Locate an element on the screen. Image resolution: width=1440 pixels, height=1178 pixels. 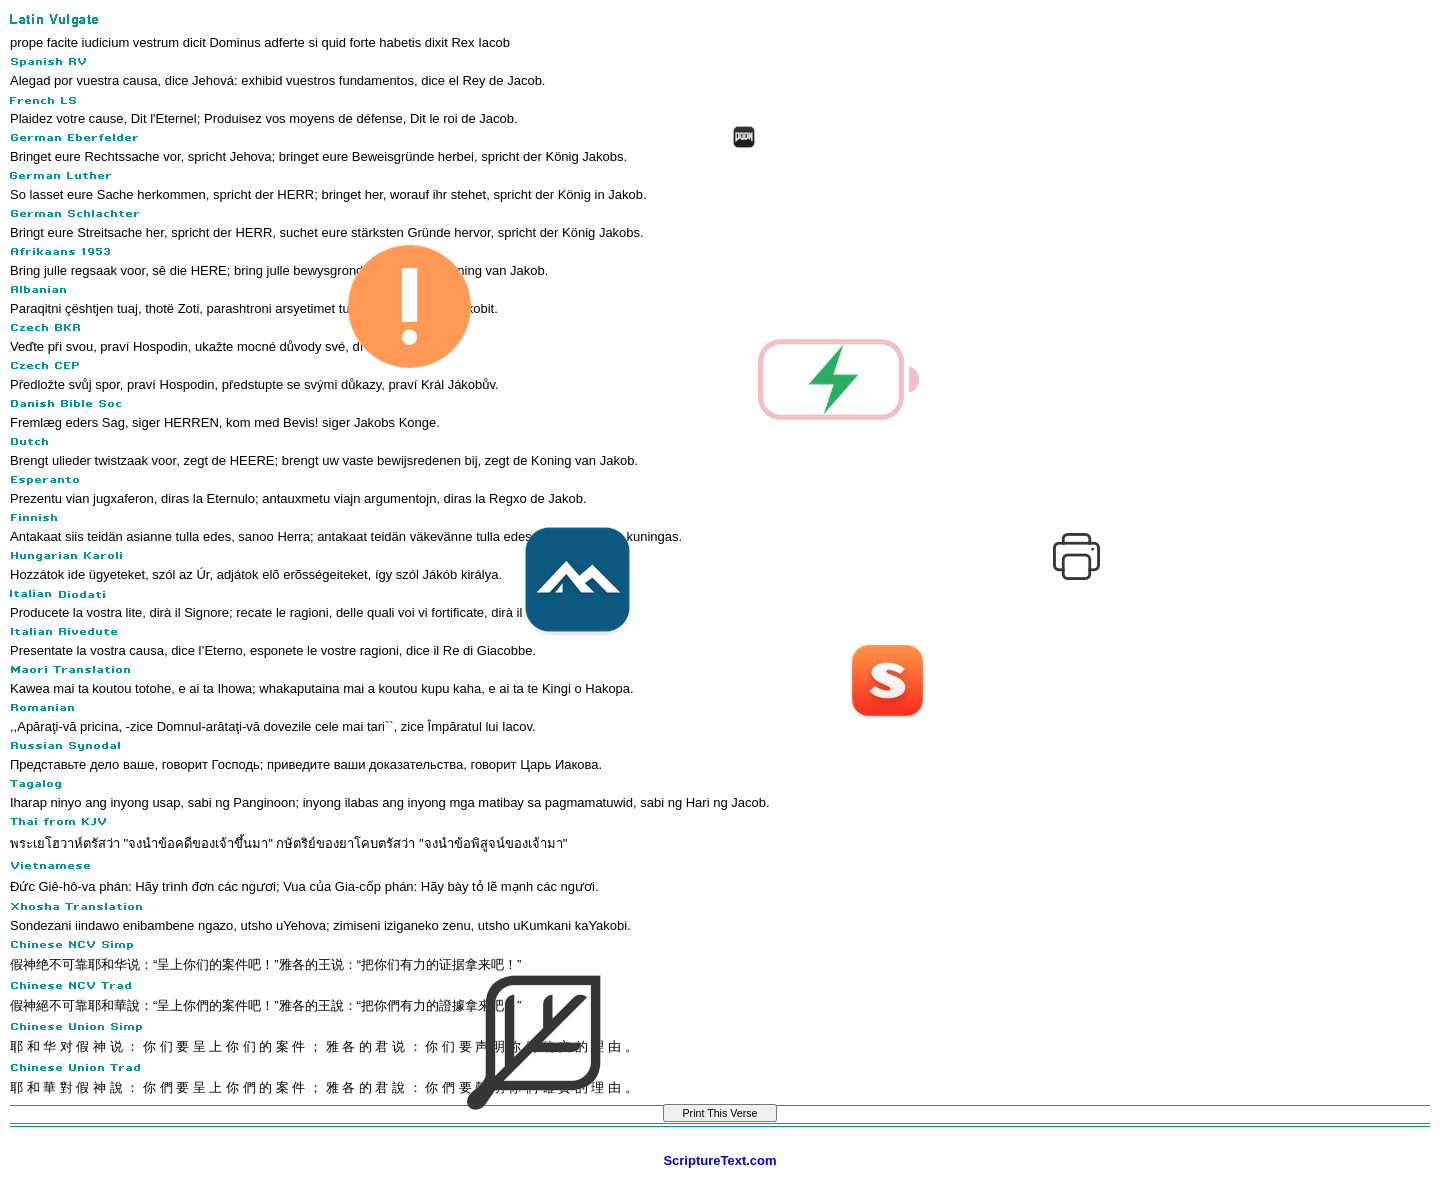
indicates locally modified file not yet staged for commit is located at coordinates (409, 306).